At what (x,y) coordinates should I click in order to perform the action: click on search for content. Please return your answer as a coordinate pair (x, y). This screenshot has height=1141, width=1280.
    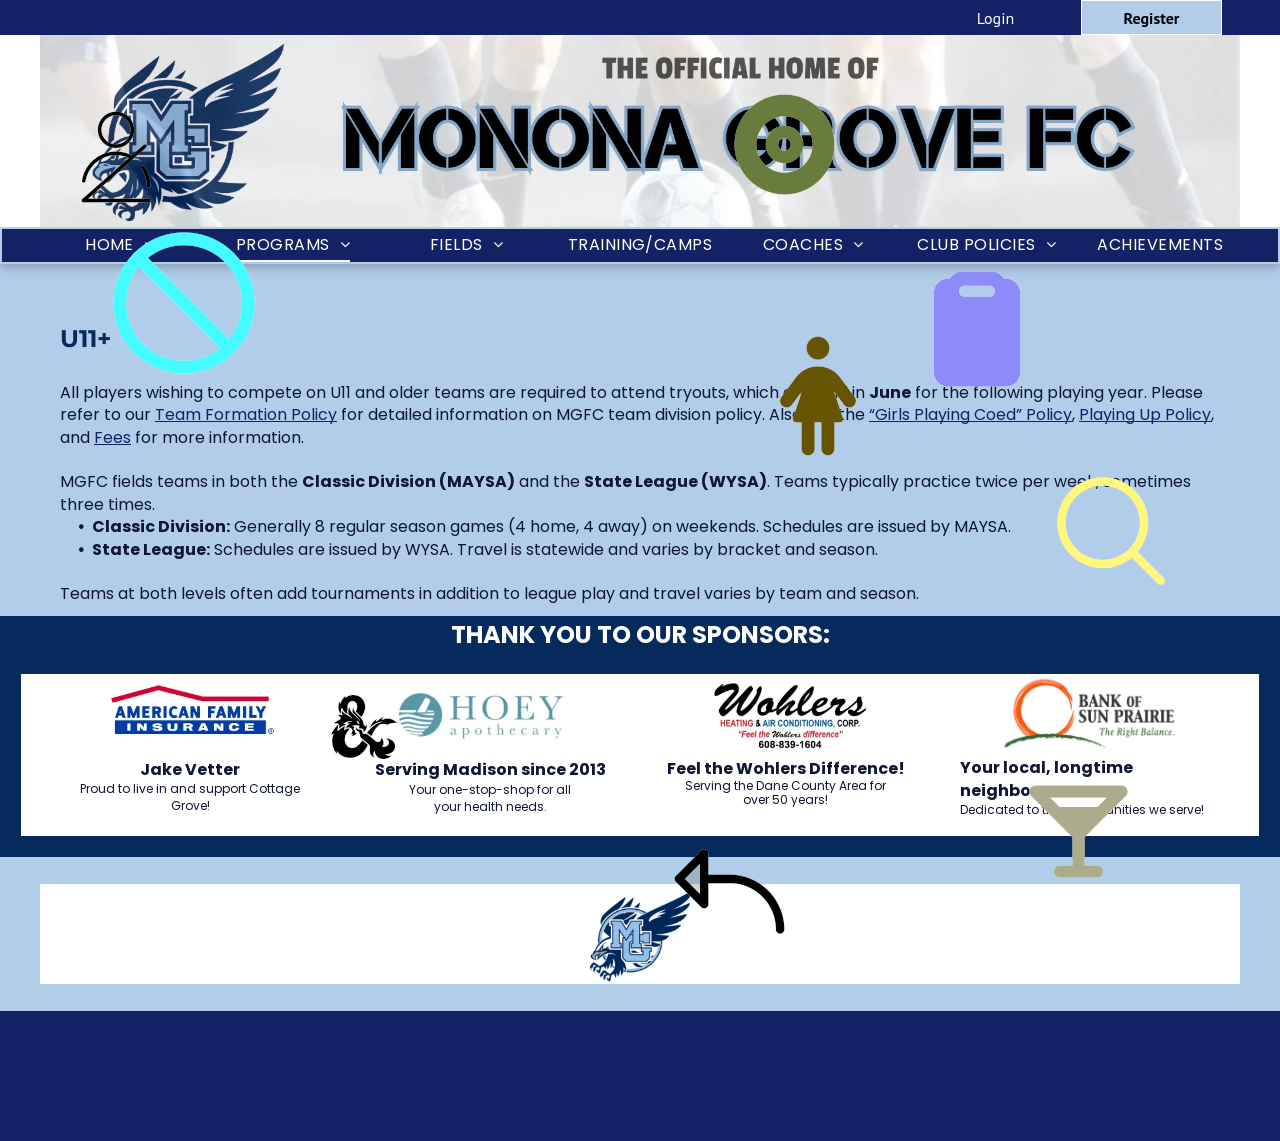
    Looking at the image, I should click on (1111, 531).